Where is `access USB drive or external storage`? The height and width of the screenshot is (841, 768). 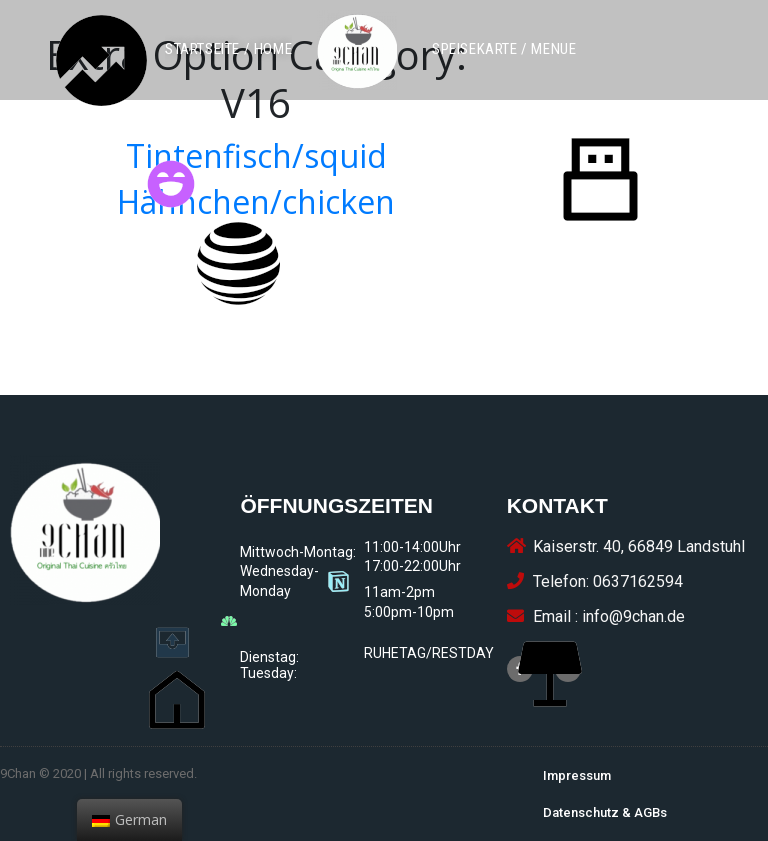 access USB drive or external storage is located at coordinates (600, 179).